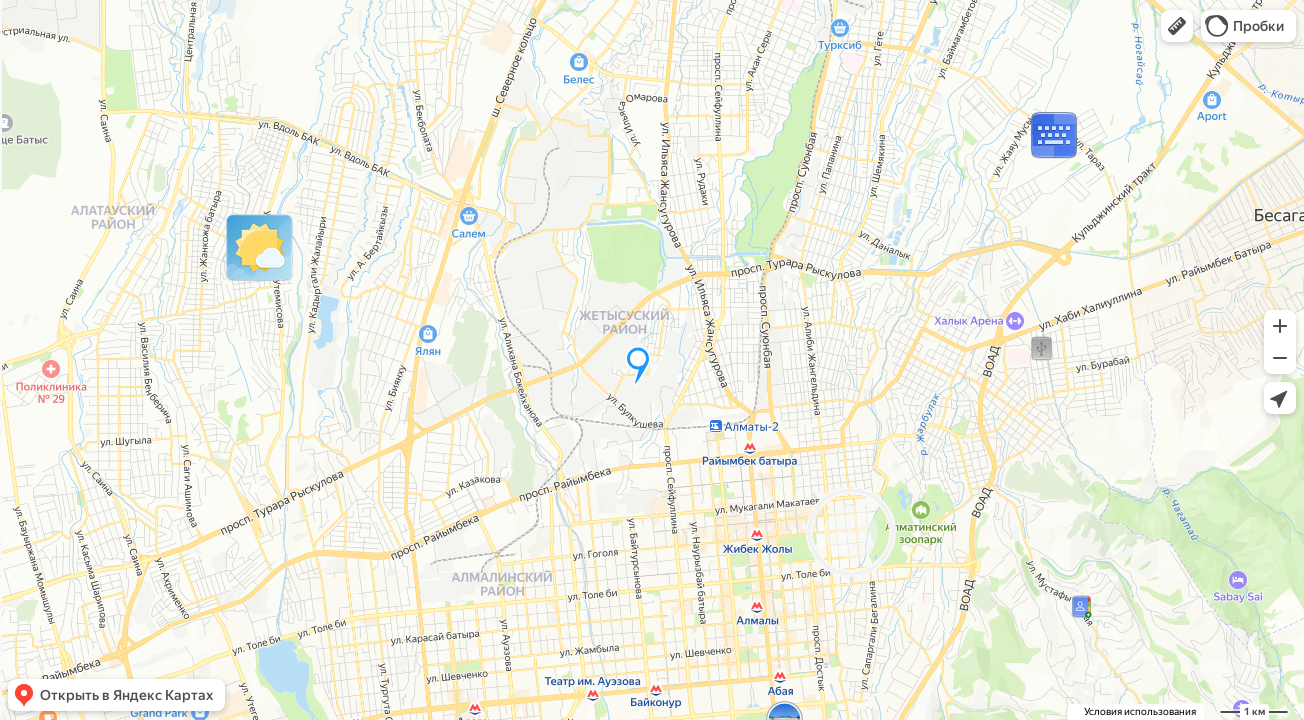 The width and height of the screenshot is (1304, 720). I want to click on access connected USB storage device, so click(1041, 348).